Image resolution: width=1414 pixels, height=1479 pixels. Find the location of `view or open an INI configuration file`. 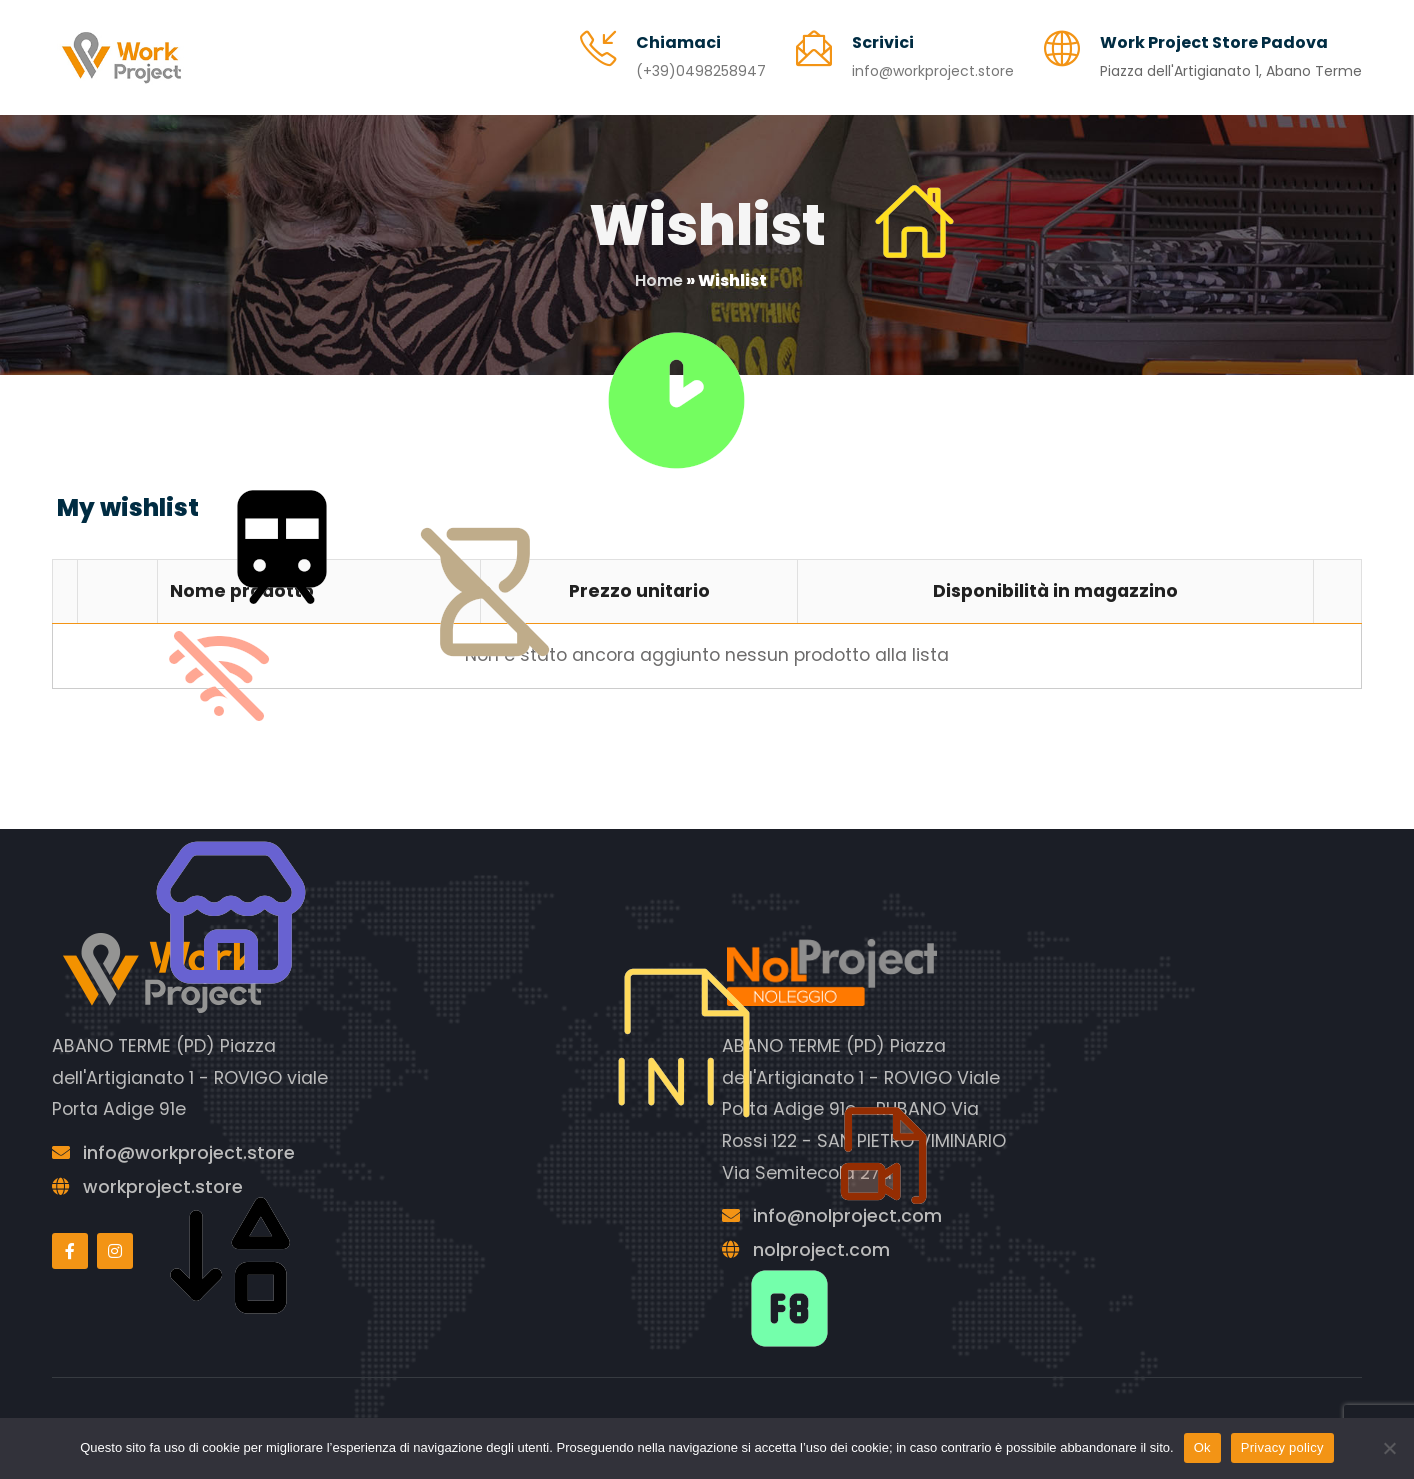

view or open an INI configuration file is located at coordinates (687, 1043).